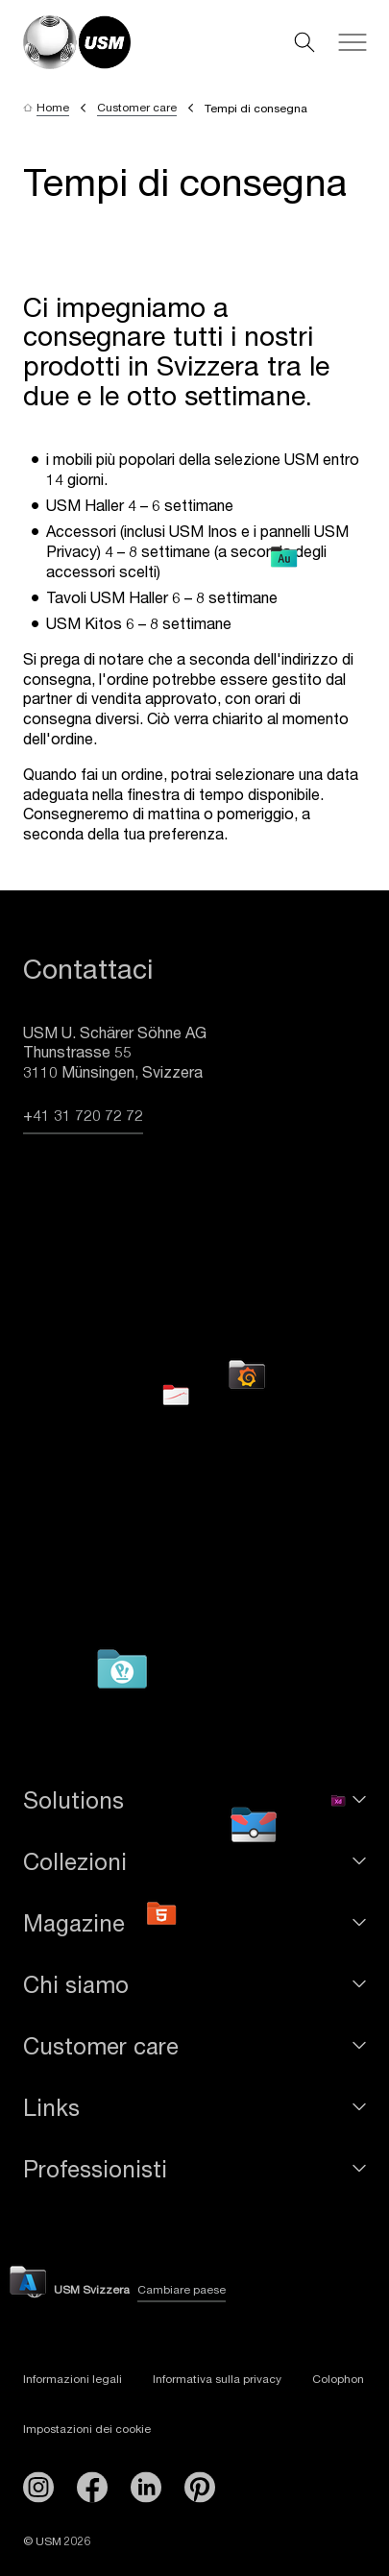 This screenshot has height=2576, width=389. I want to click on open Pop!_OS system folder, so click(122, 1670).